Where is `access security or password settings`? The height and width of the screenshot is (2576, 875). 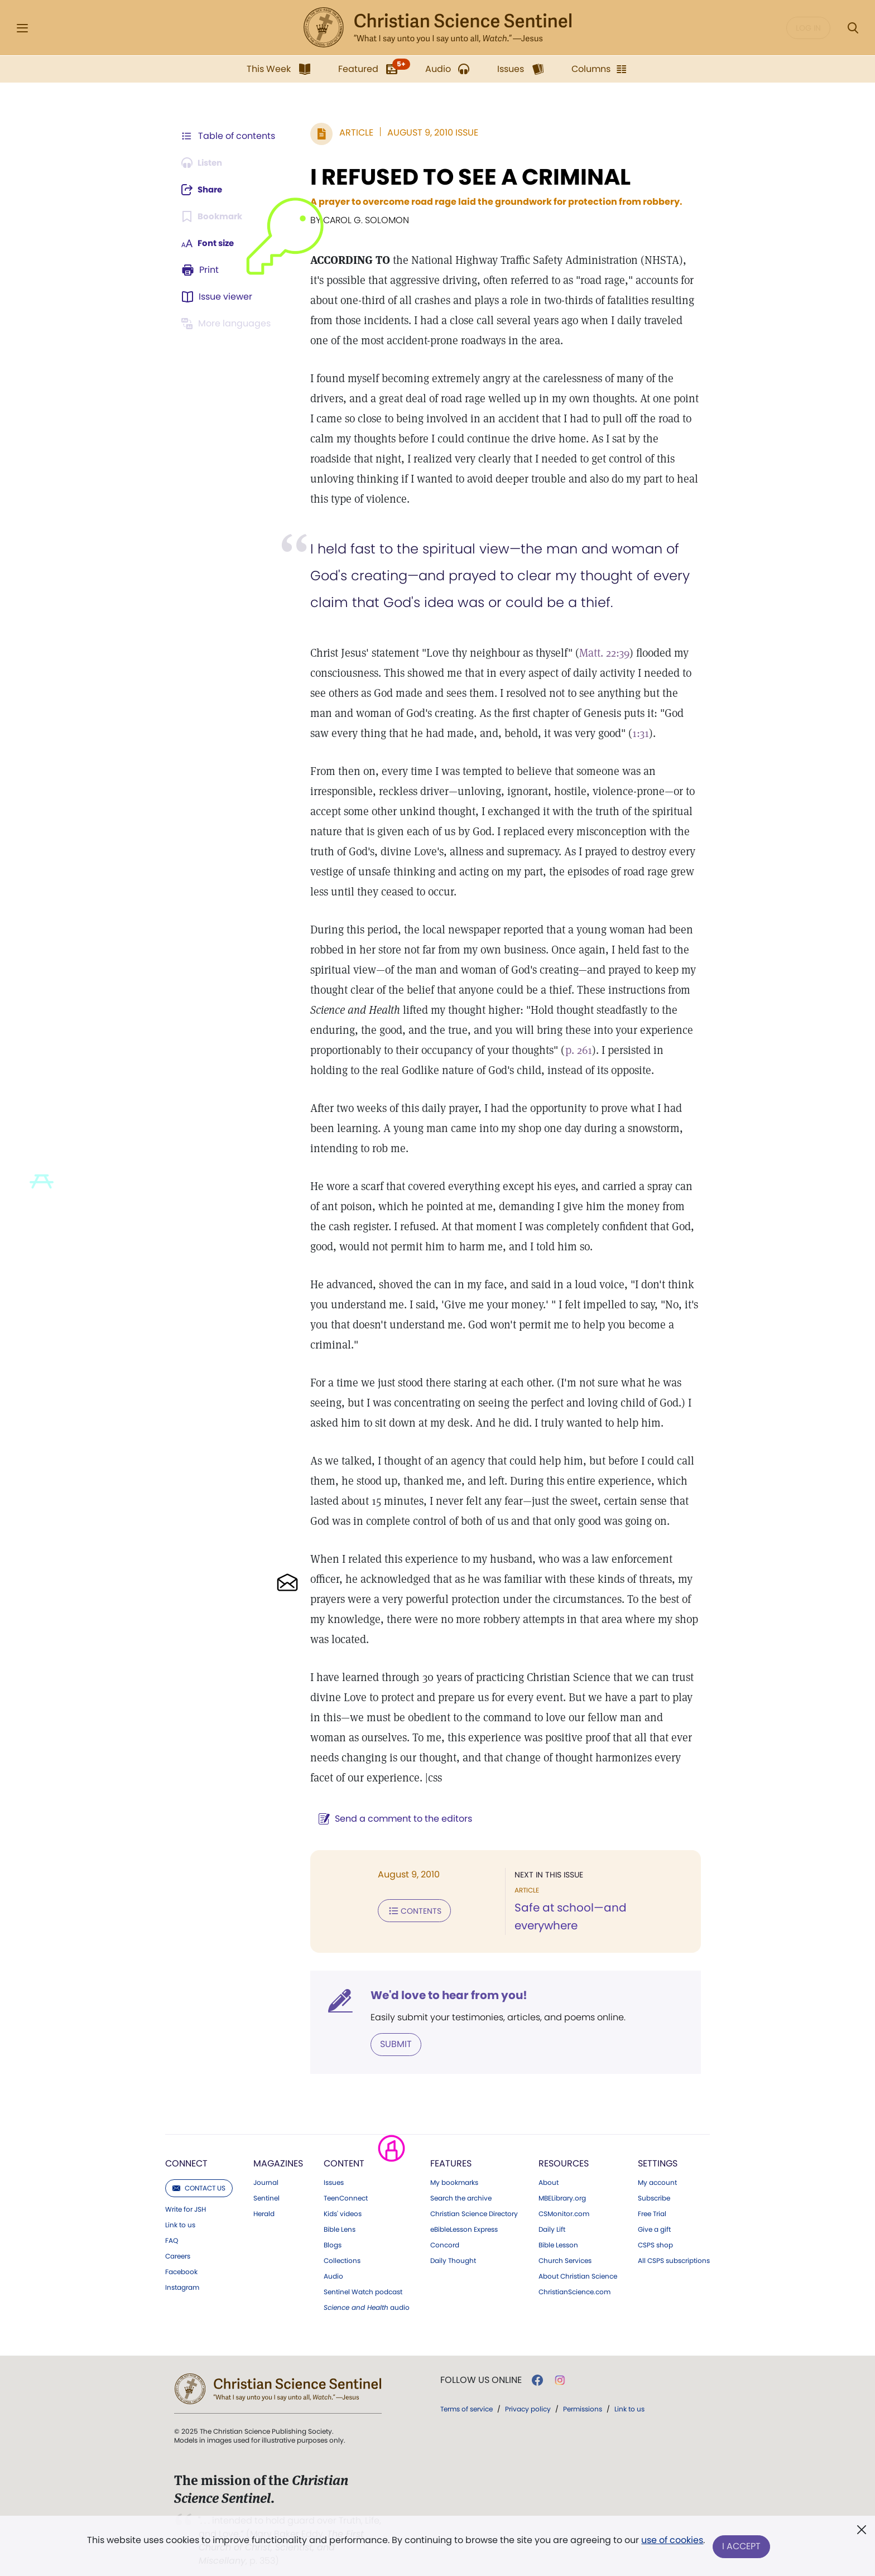 access security or password settings is located at coordinates (283, 238).